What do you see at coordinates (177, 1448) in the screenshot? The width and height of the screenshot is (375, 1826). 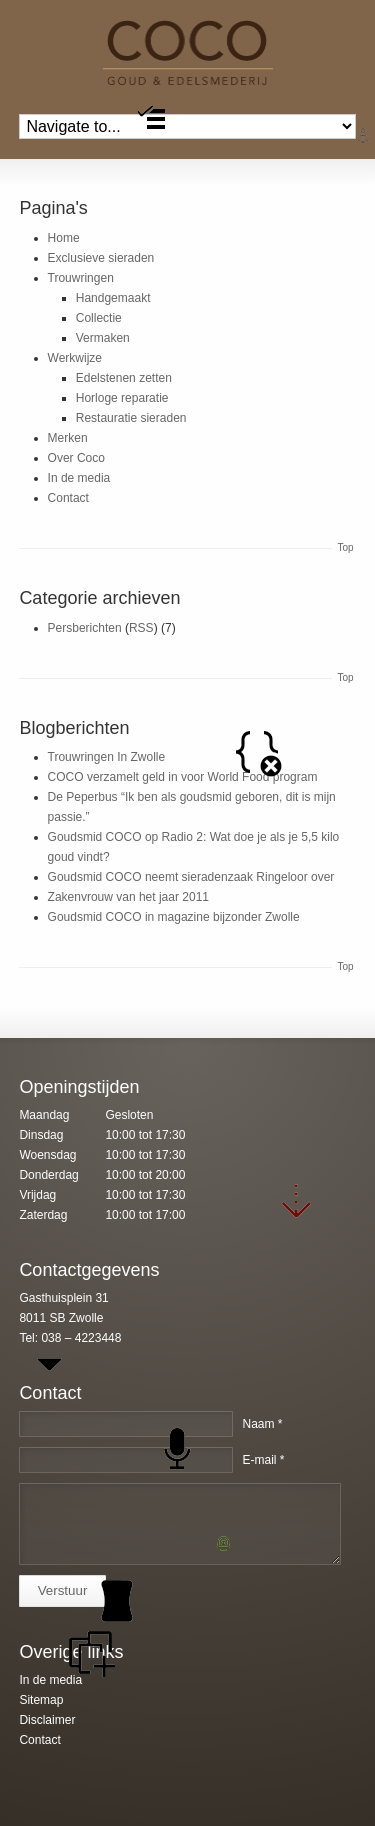 I see `tap to use voice input` at bounding box center [177, 1448].